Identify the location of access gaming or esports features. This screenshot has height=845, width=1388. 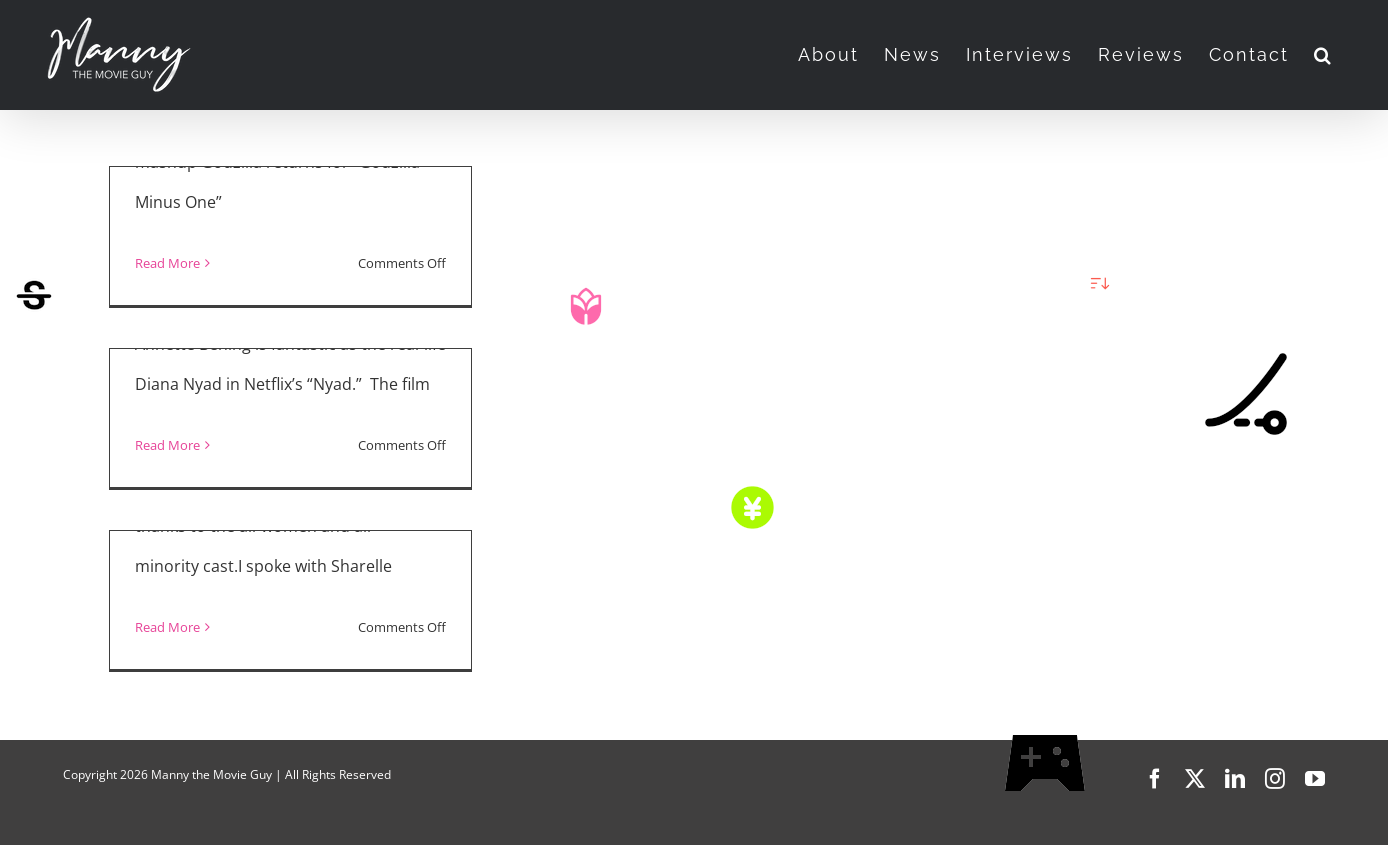
(1045, 763).